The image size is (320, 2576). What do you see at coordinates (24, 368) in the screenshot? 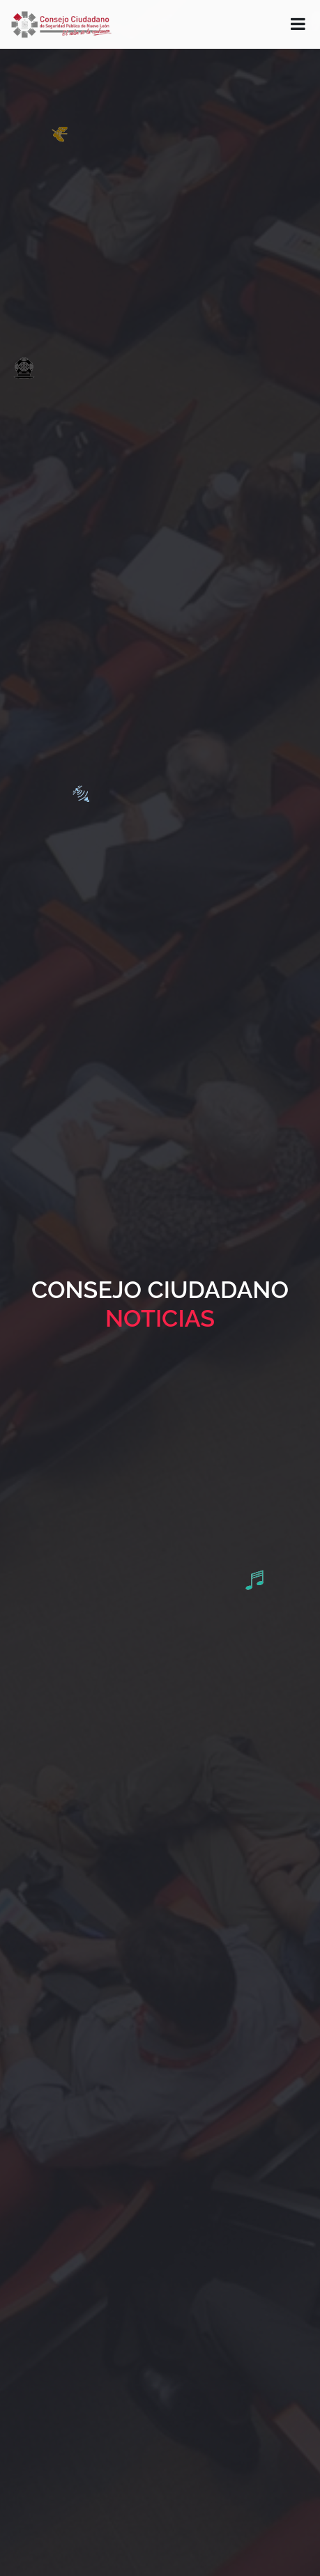
I see `access diving or underwater game mode` at bounding box center [24, 368].